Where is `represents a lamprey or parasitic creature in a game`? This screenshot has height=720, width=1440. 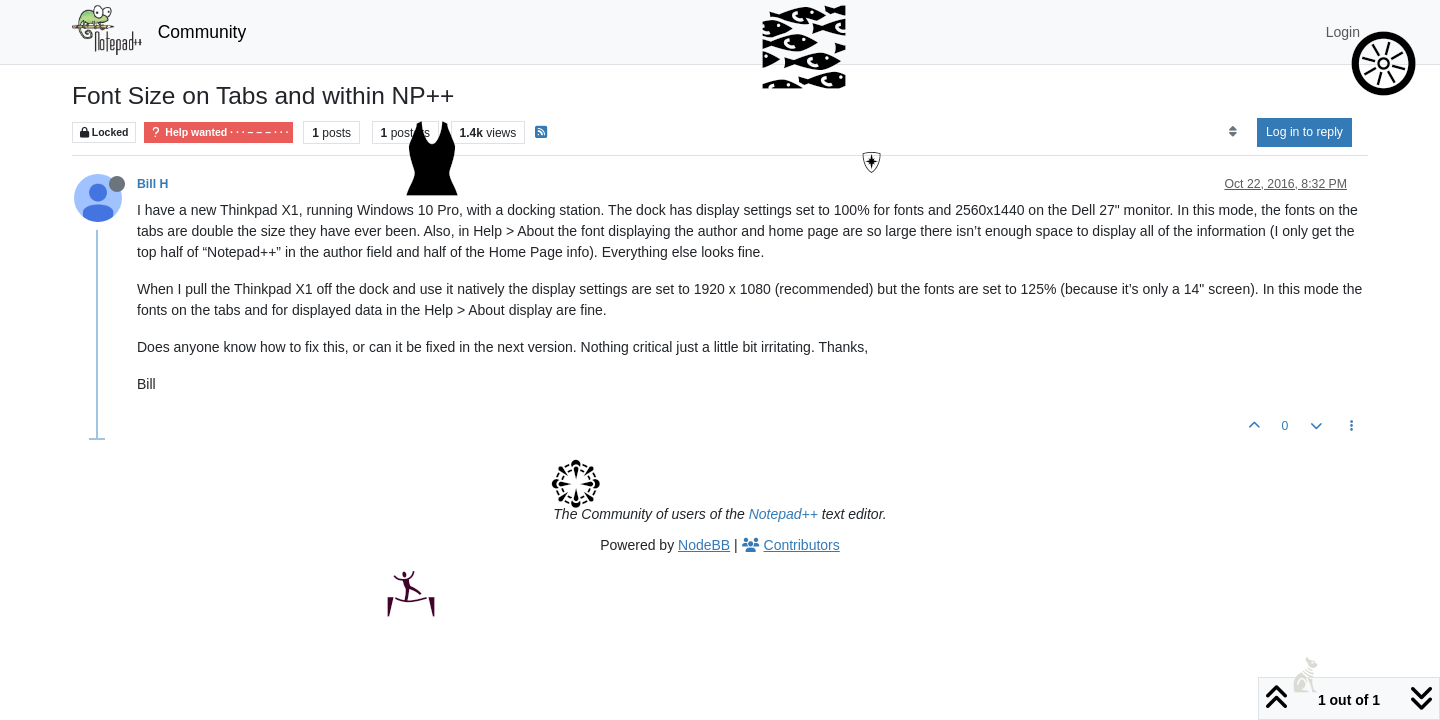
represents a lamprey or parasitic creature in a game is located at coordinates (576, 484).